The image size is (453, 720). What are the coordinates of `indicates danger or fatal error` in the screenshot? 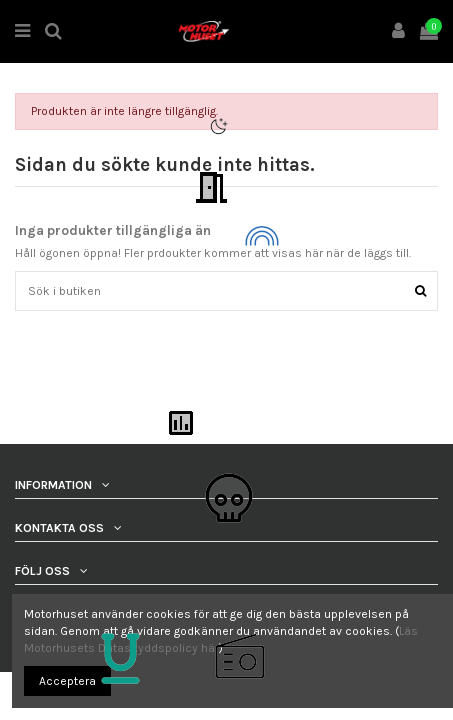 It's located at (229, 499).